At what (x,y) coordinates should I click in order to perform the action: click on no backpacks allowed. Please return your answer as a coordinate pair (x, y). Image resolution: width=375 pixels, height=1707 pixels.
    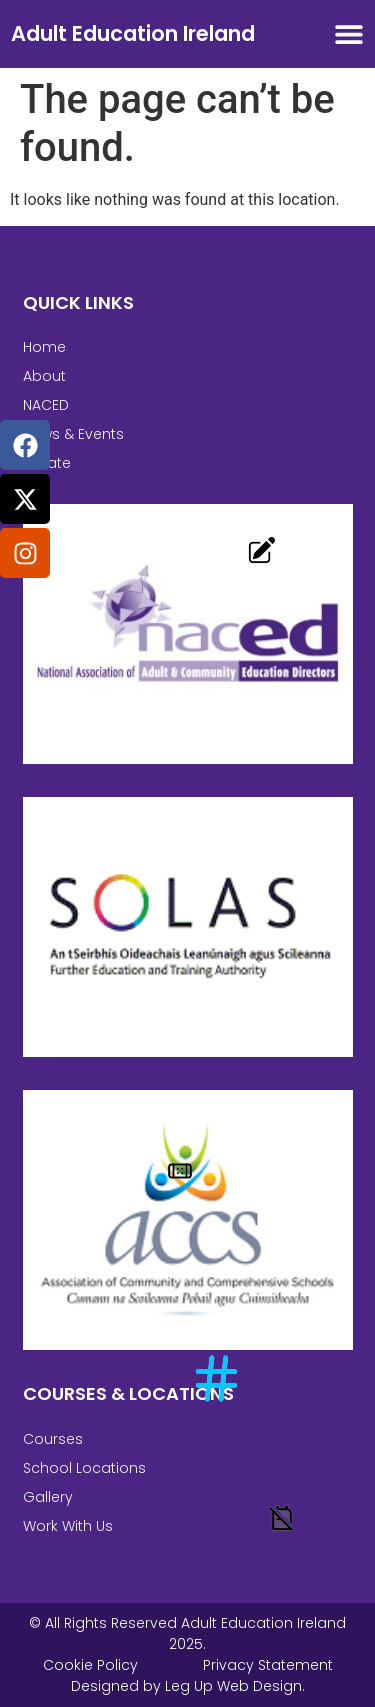
    Looking at the image, I should click on (282, 1518).